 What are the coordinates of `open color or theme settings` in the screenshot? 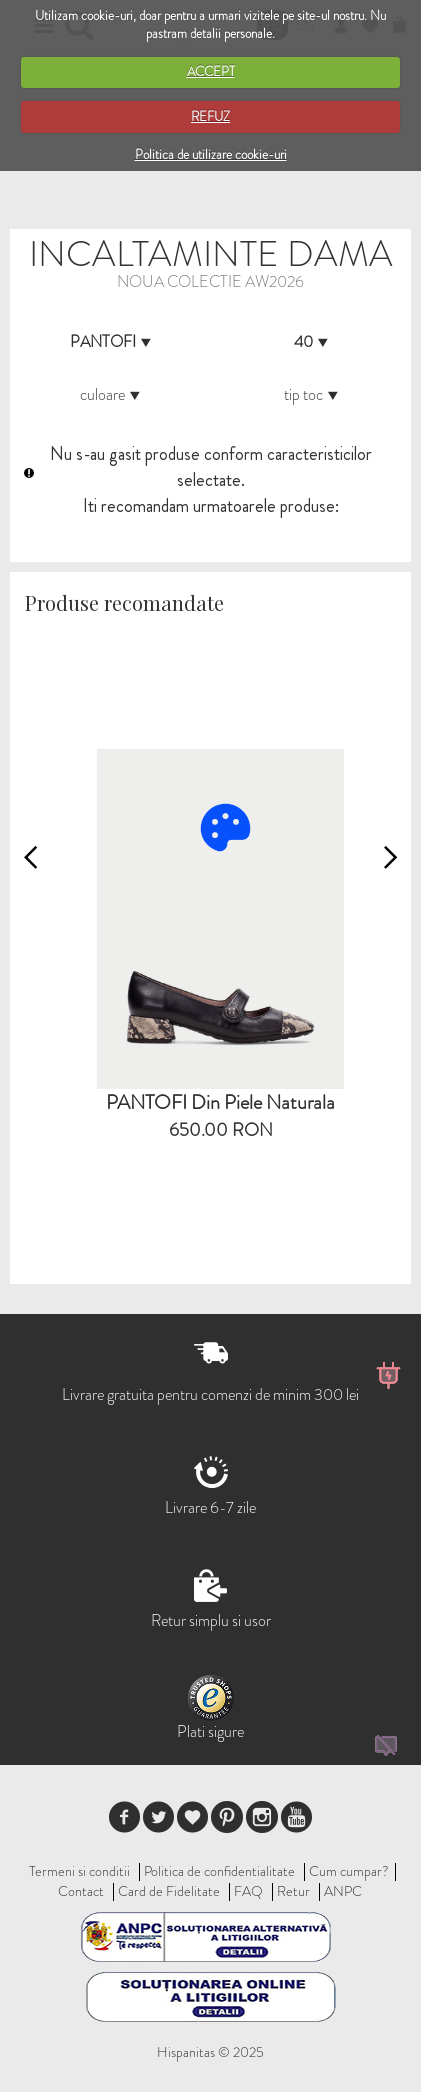 It's located at (225, 828).